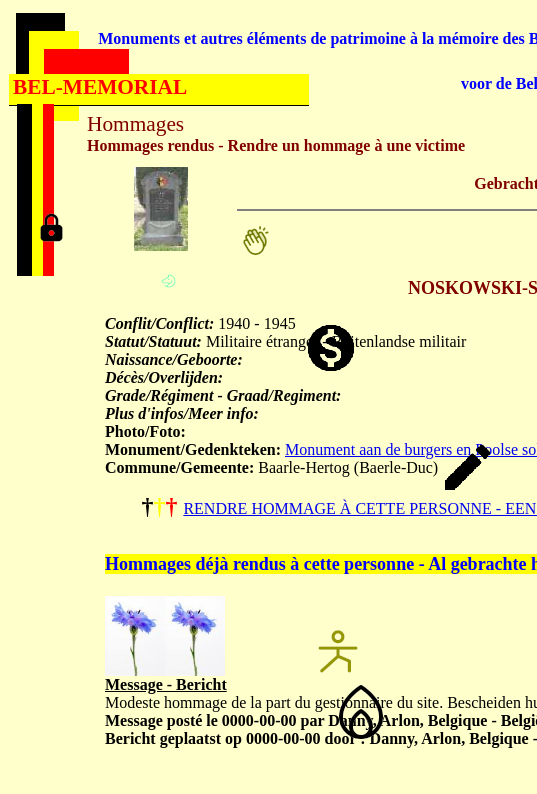 This screenshot has height=794, width=537. Describe the element at coordinates (255, 240) in the screenshot. I see `give applause or show appreciation` at that location.